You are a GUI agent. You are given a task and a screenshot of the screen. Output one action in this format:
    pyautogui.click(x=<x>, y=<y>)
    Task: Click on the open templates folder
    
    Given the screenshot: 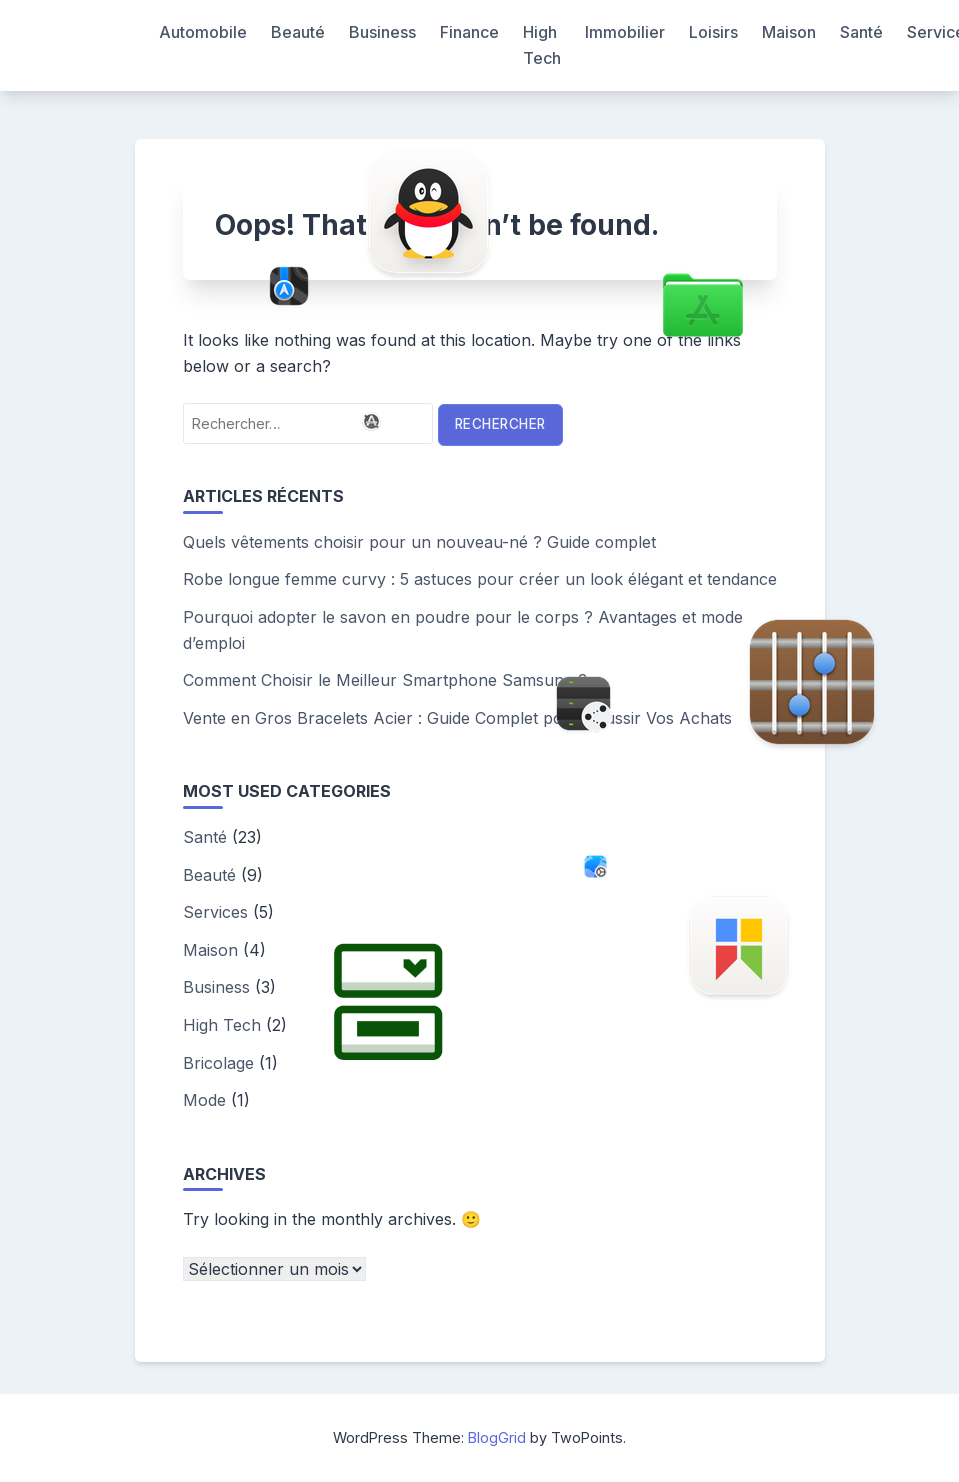 What is the action you would take?
    pyautogui.click(x=703, y=305)
    